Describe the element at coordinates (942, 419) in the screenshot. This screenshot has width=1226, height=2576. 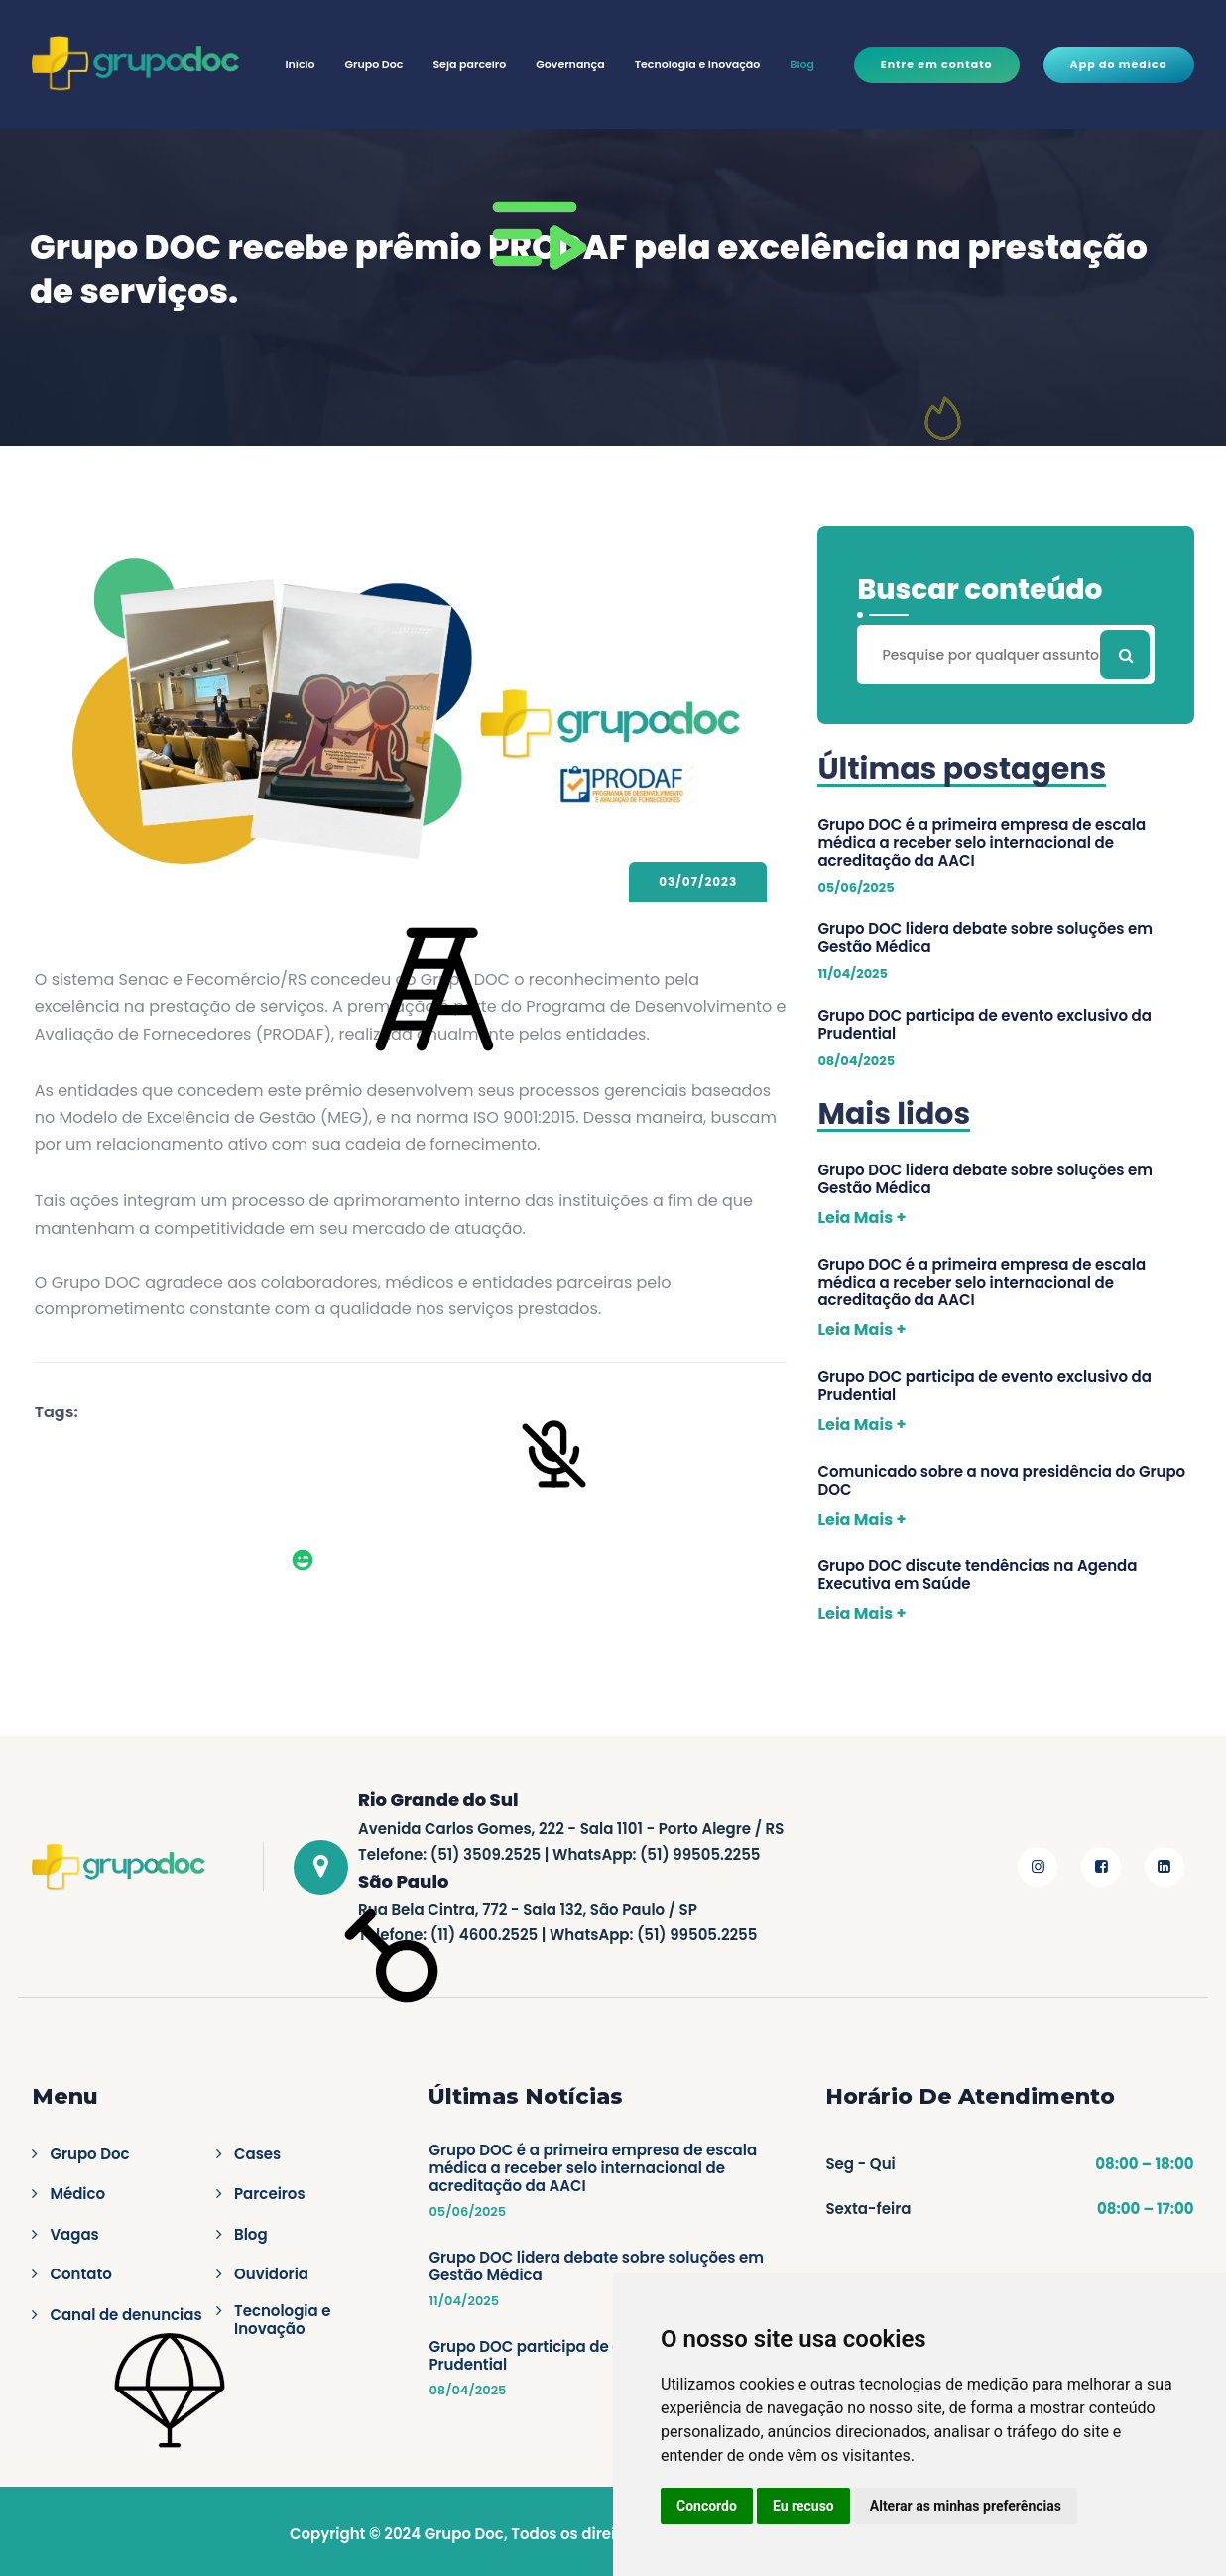
I see `indicates trending or popular content` at that location.